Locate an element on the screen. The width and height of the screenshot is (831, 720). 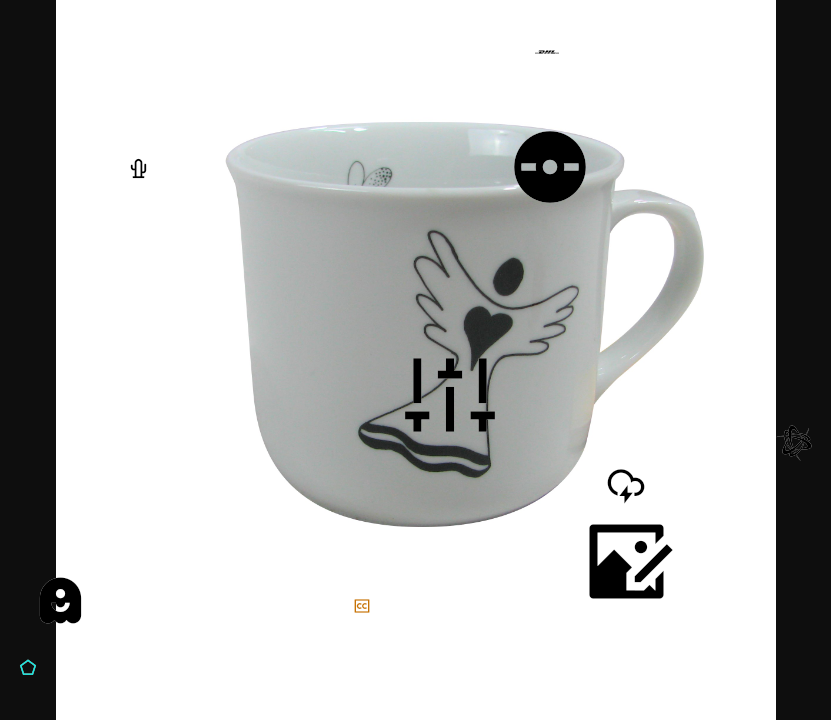
select pentagon shape tool is located at coordinates (28, 668).